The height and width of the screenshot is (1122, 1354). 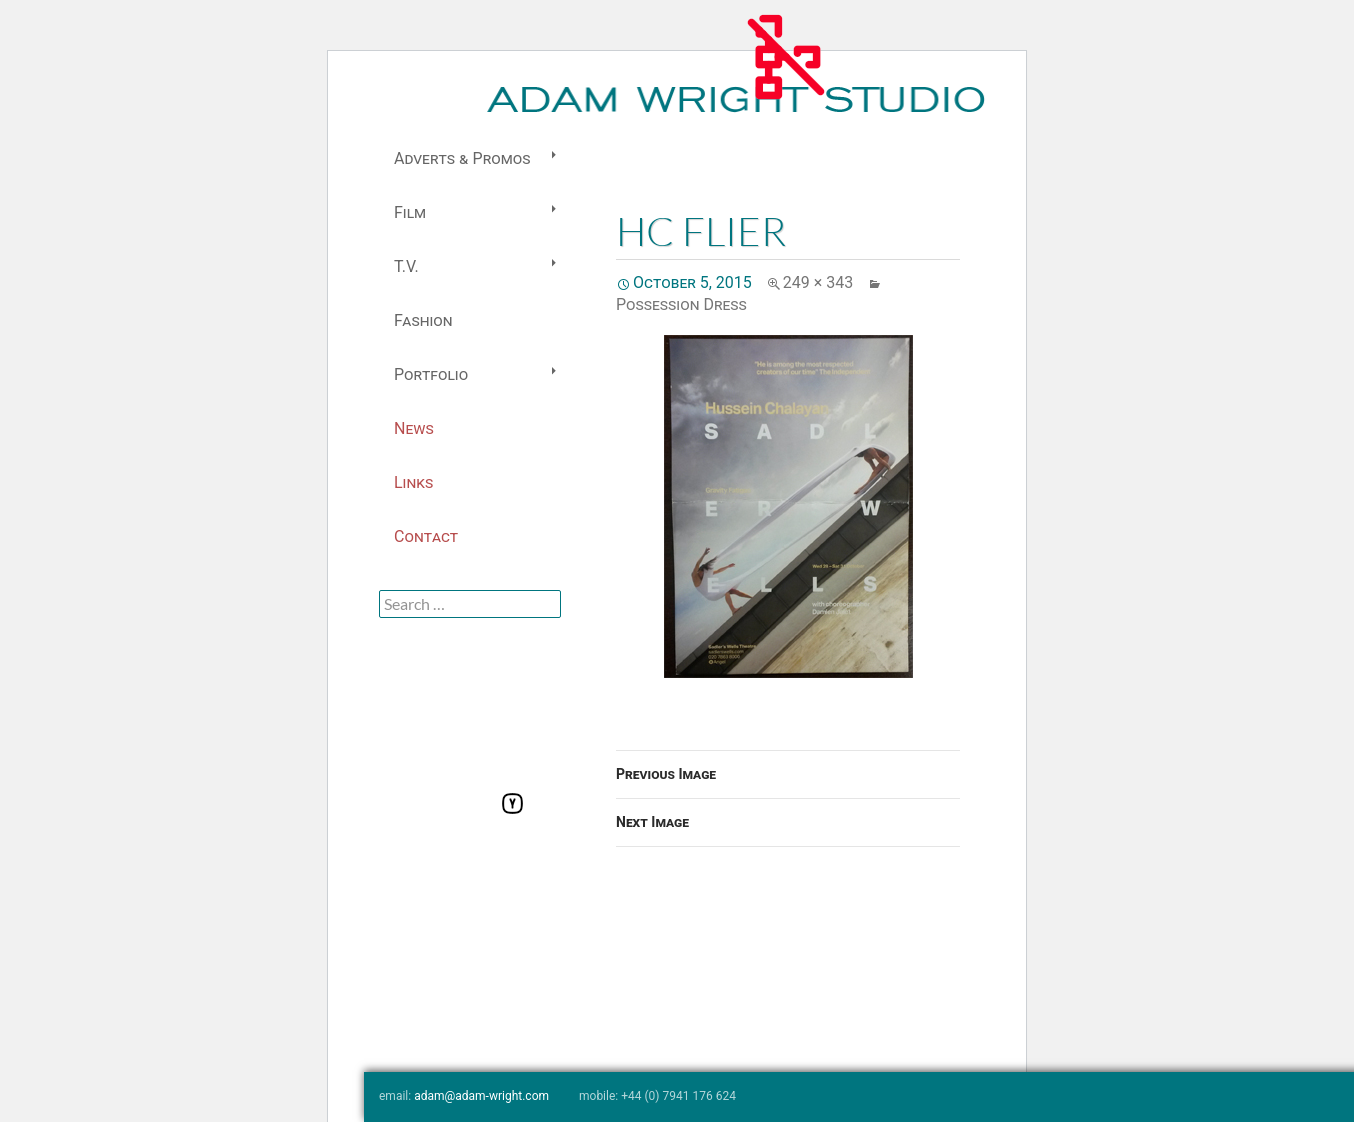 I want to click on indicates items starting with the letter Y, so click(x=512, y=803).